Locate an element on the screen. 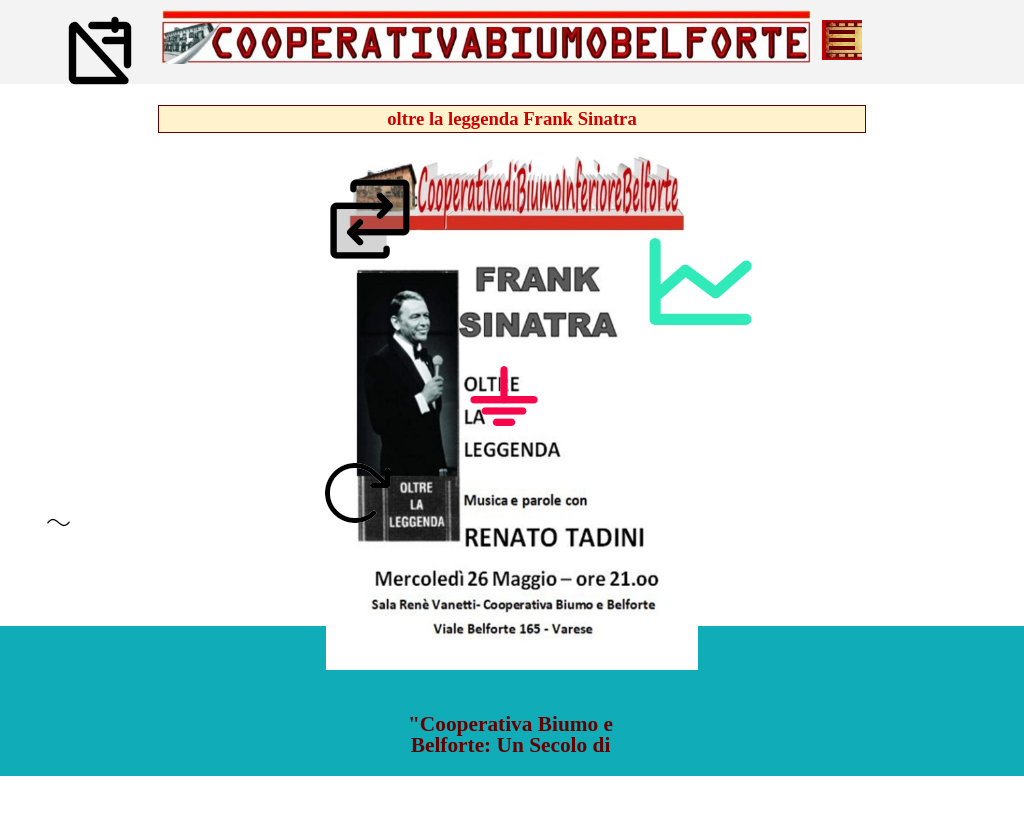 This screenshot has height=826, width=1024. swap or exchange items is located at coordinates (370, 219).